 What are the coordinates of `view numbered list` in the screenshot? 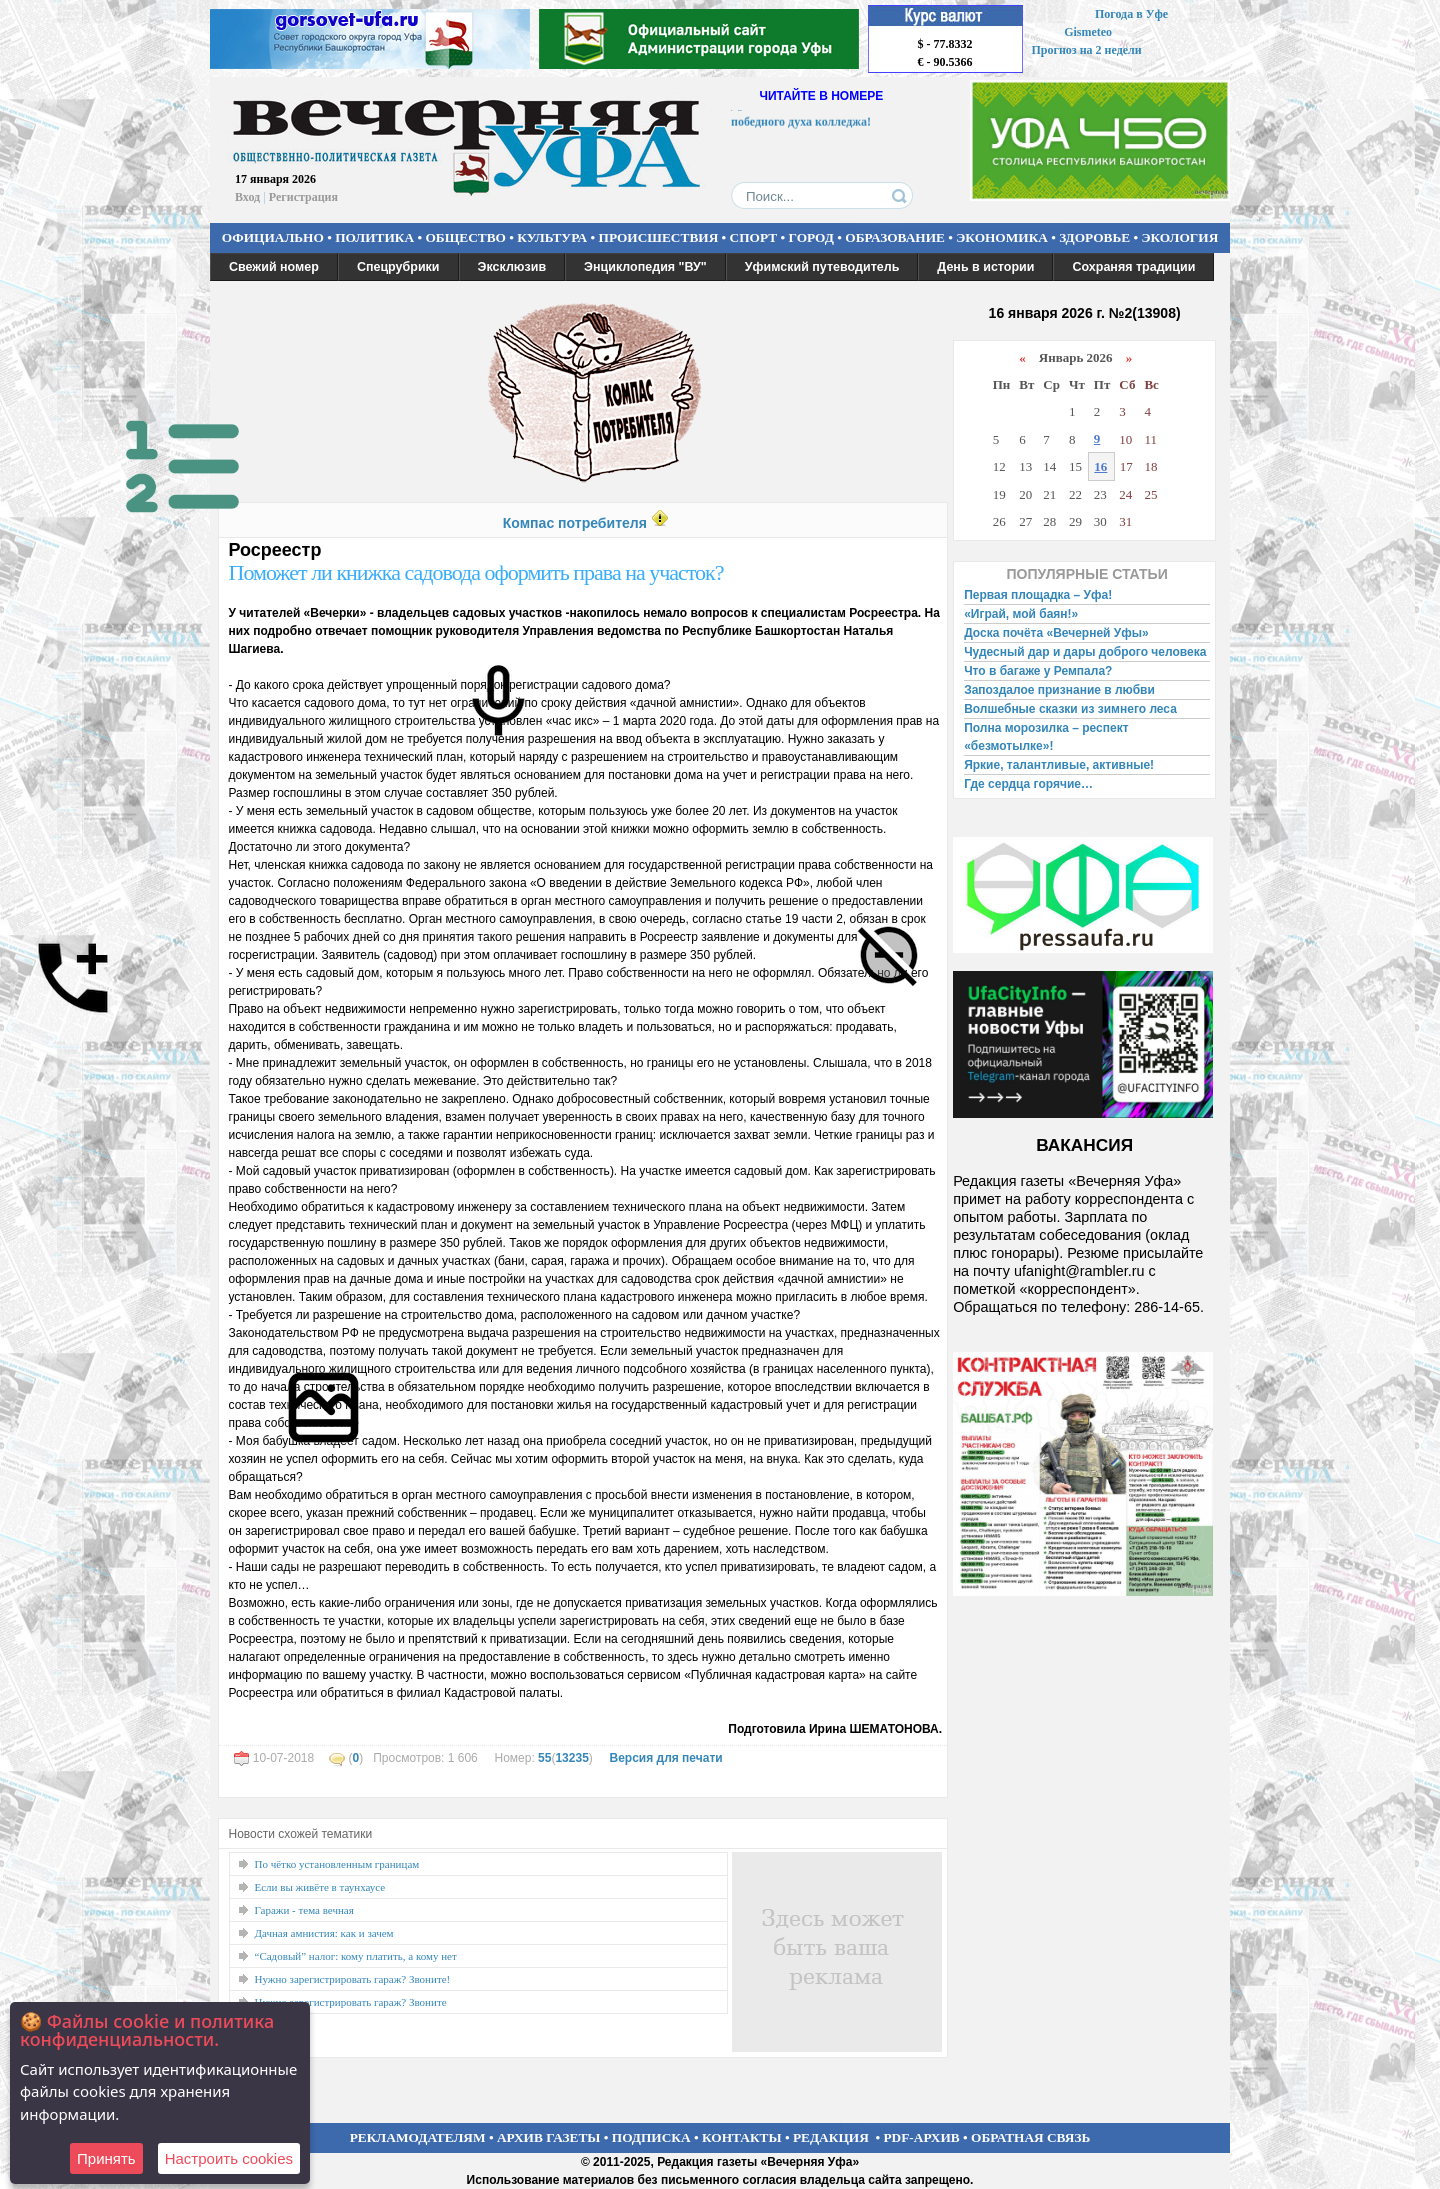 It's located at (182, 466).